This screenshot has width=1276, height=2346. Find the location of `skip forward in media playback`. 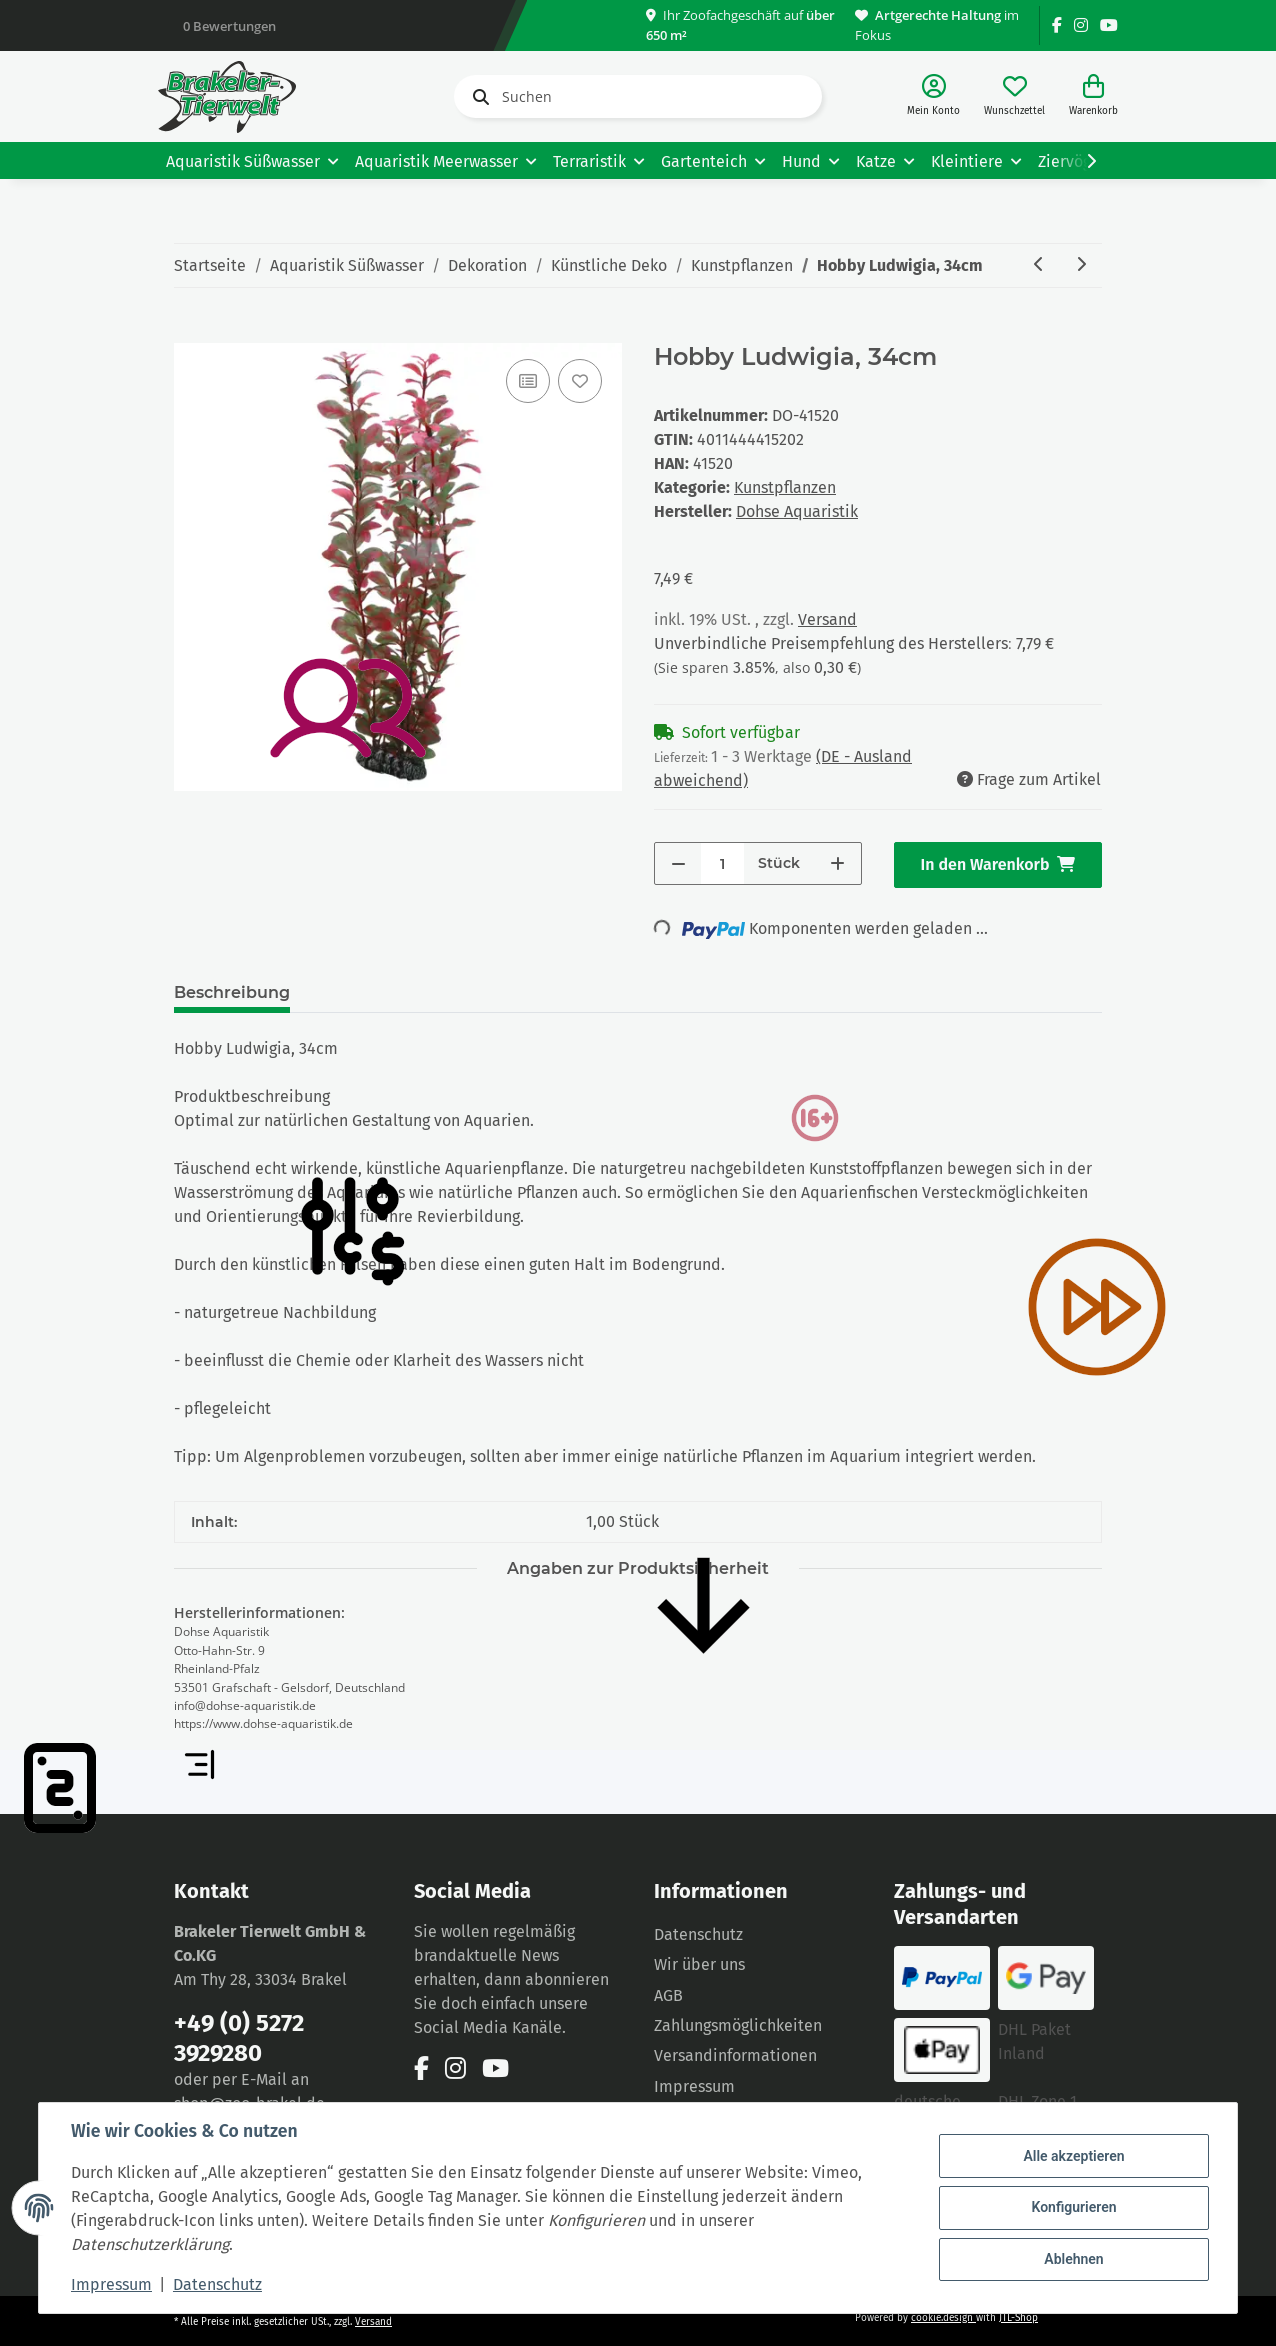

skip forward in media playback is located at coordinates (1097, 1307).